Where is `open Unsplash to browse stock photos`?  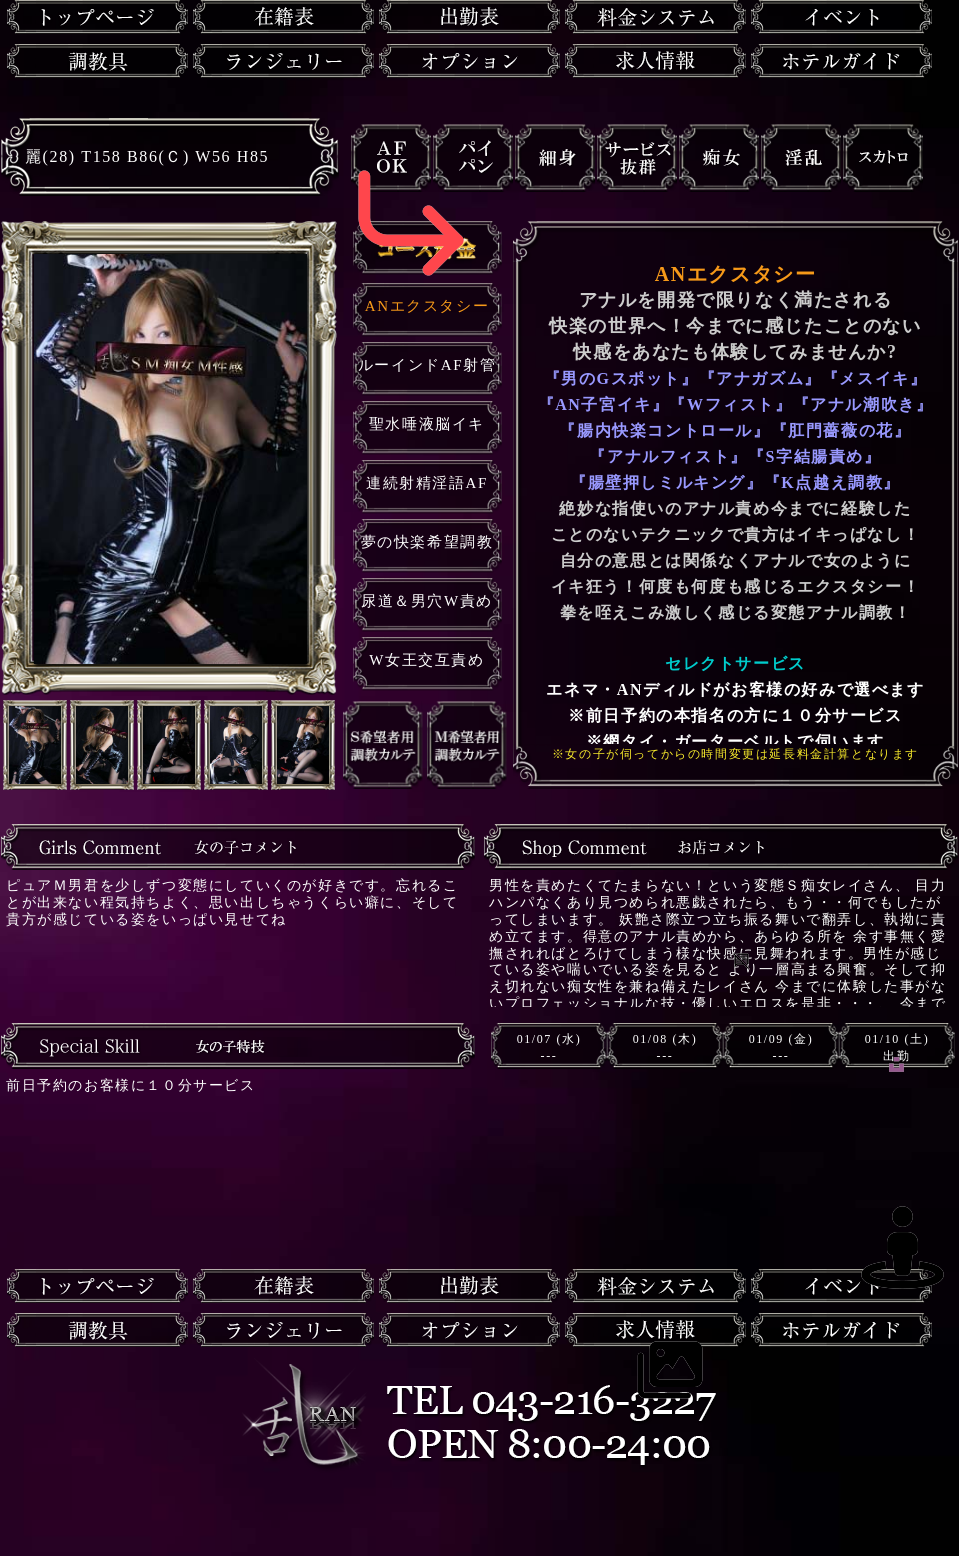
open Unsplash to browse stock photos is located at coordinates (896, 1064).